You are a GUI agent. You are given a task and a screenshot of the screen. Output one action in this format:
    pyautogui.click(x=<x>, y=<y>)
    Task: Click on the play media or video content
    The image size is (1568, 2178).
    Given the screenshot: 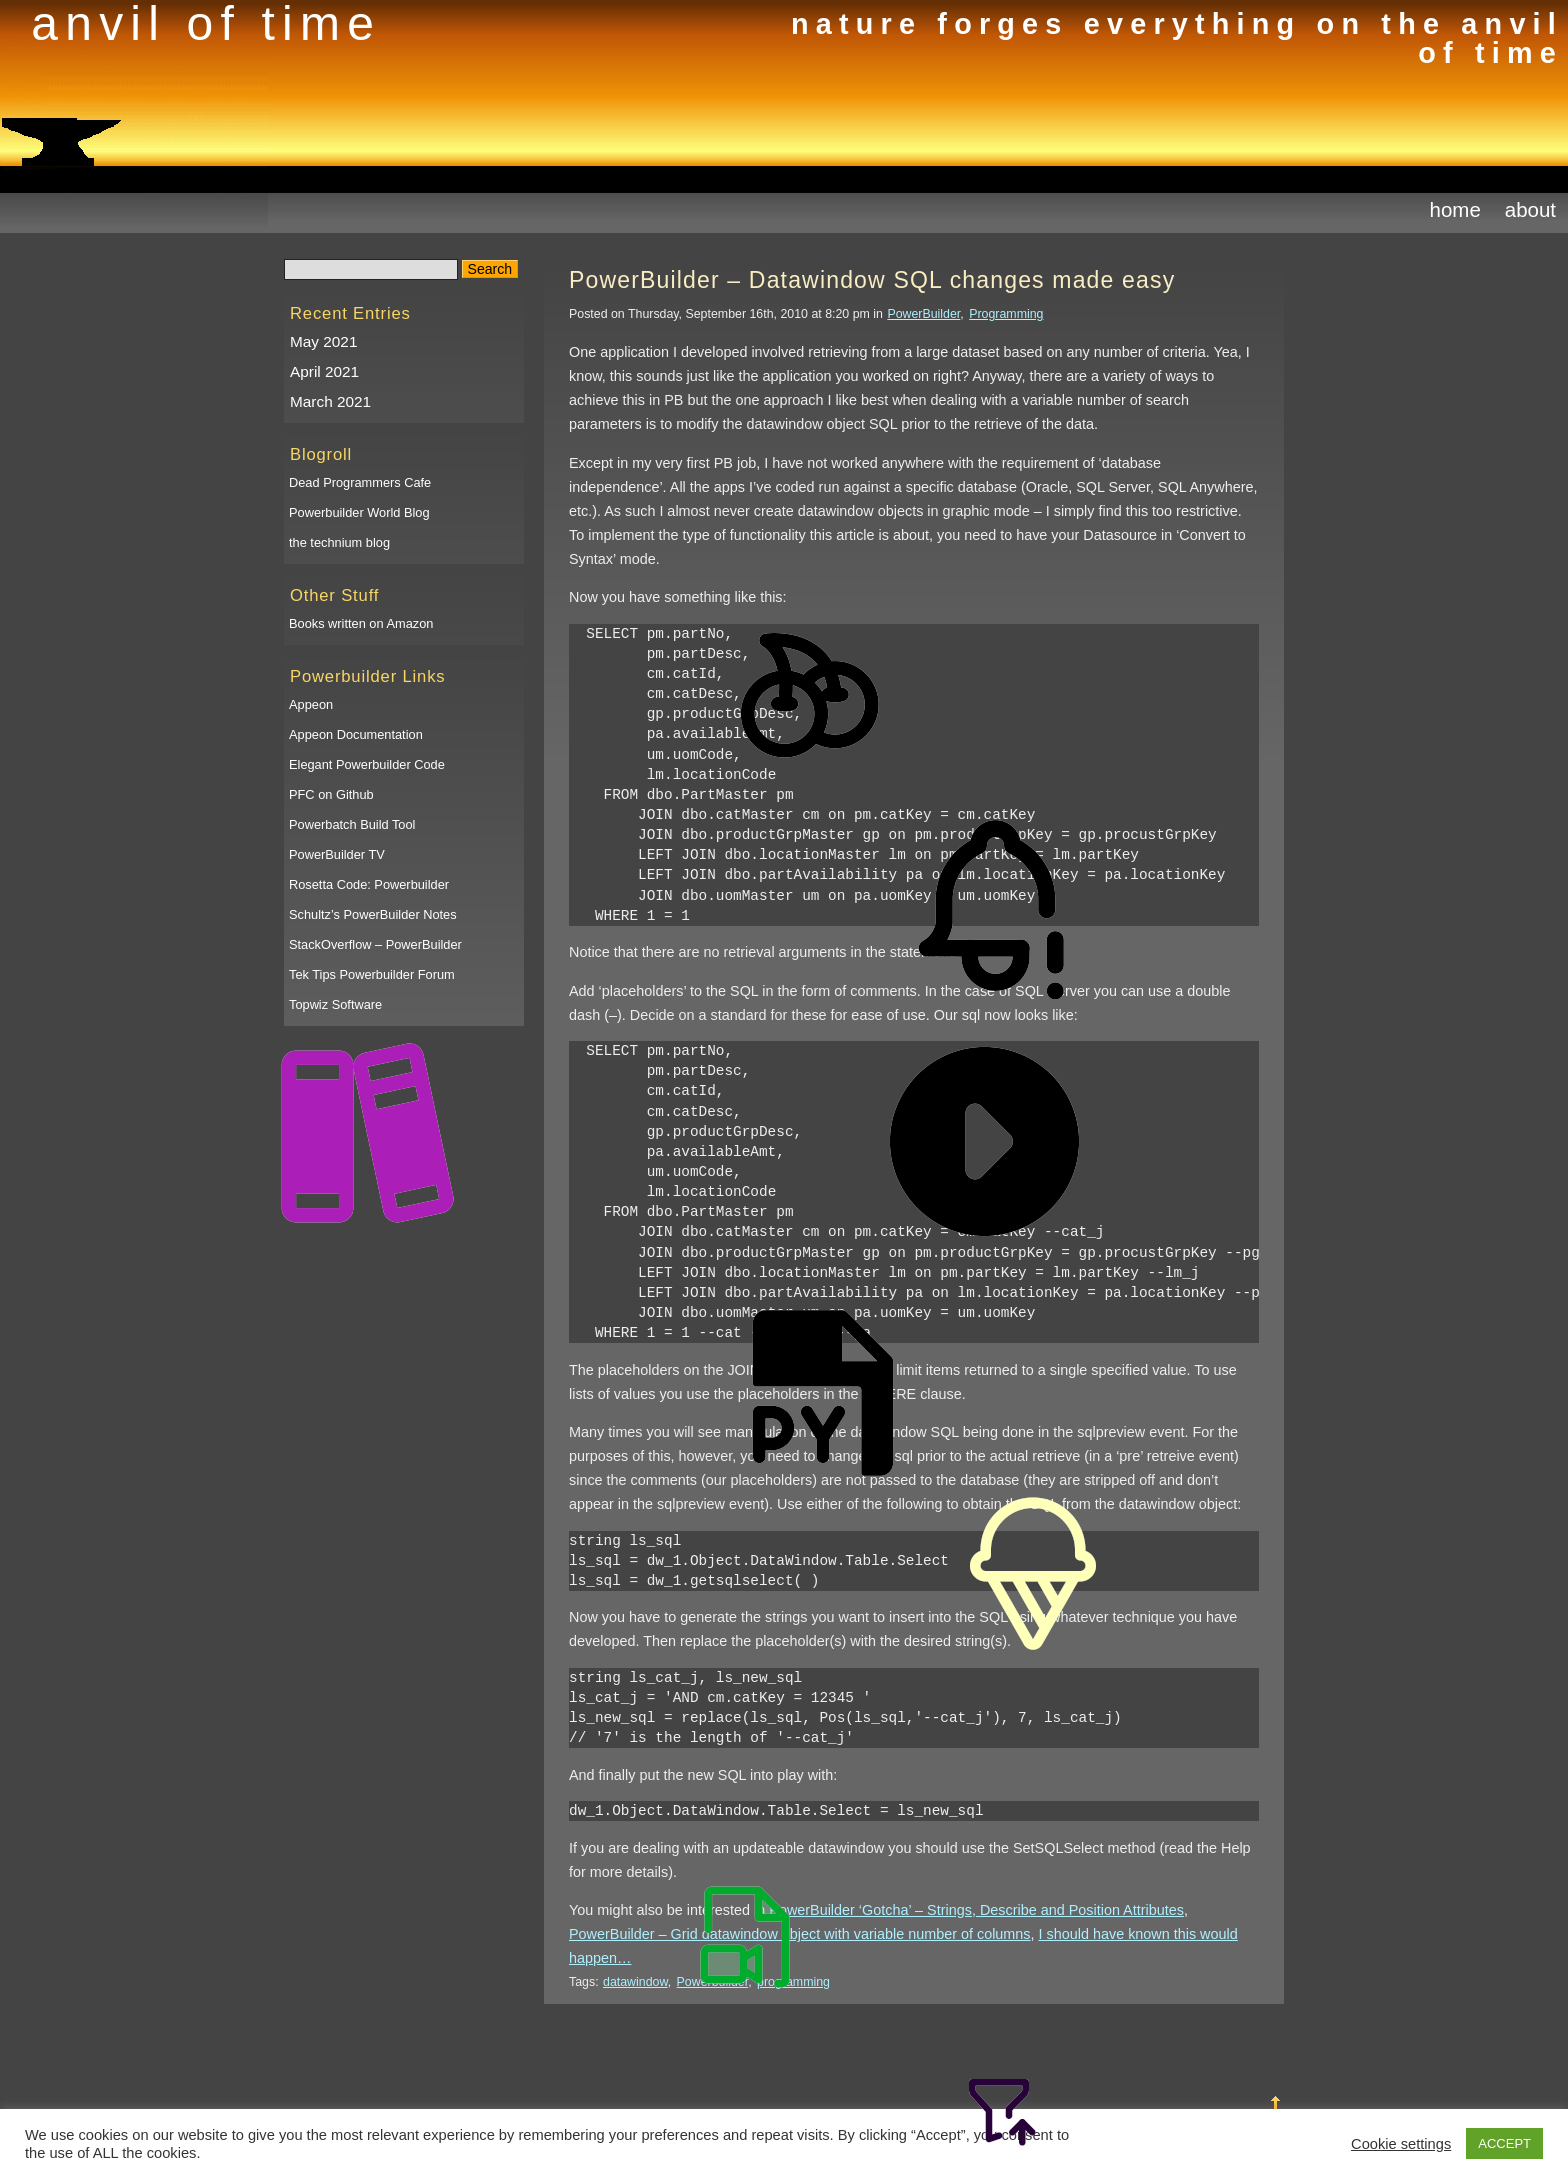 What is the action you would take?
    pyautogui.click(x=984, y=1141)
    